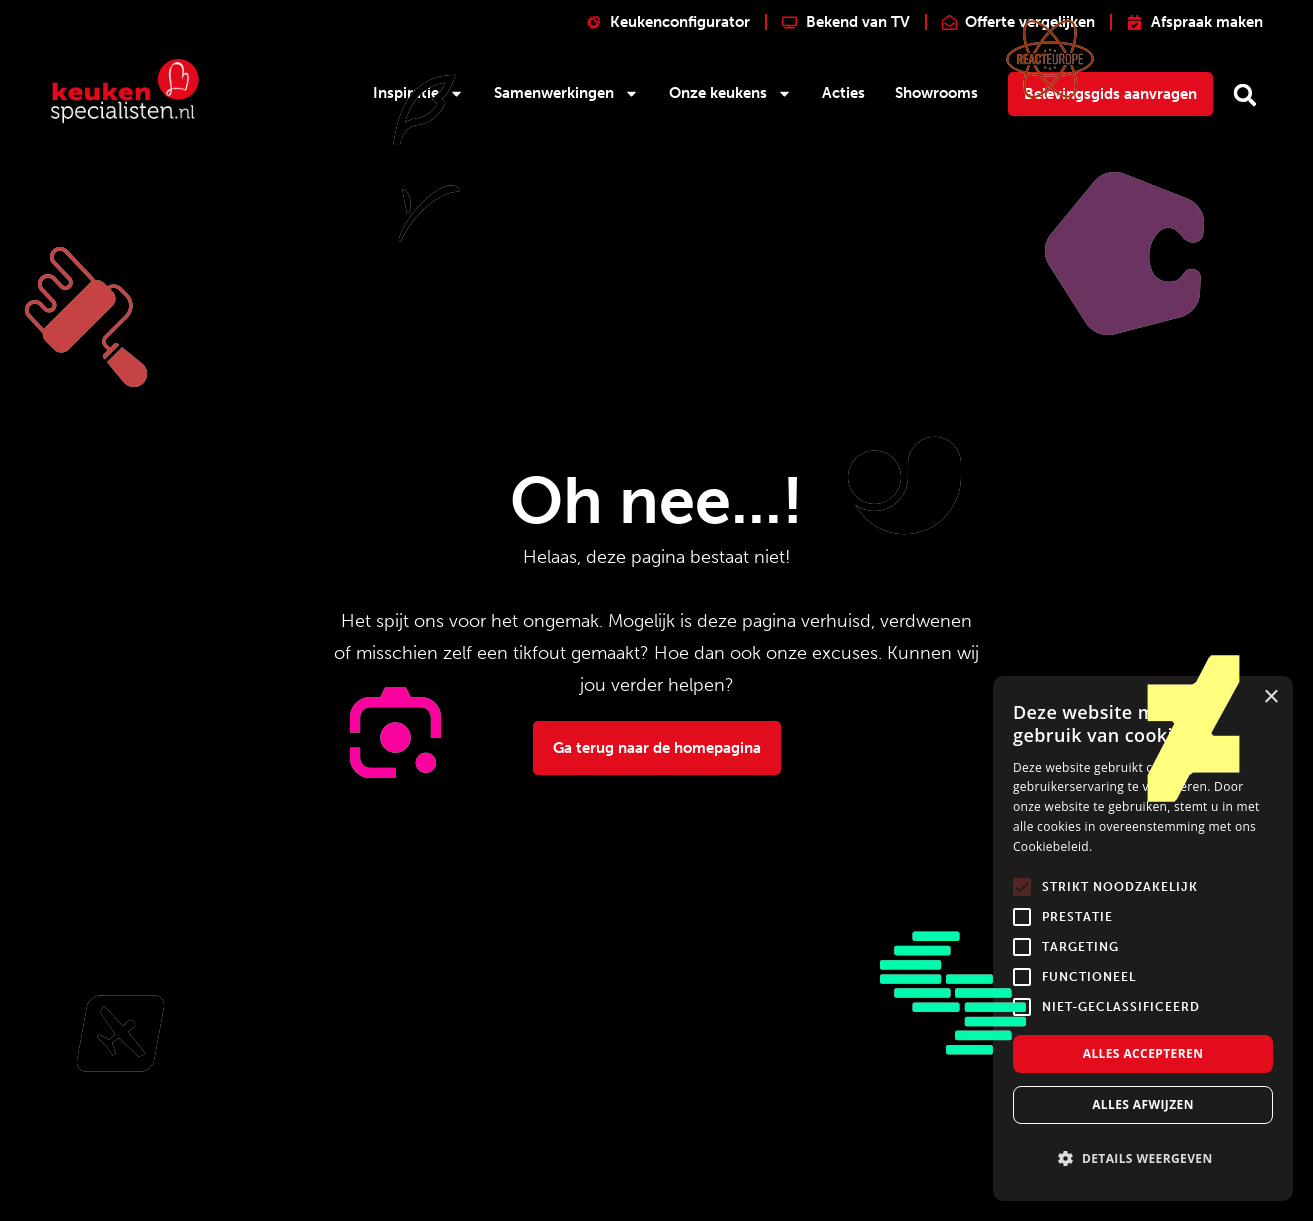 The width and height of the screenshot is (1313, 1221). What do you see at coordinates (1124, 253) in the screenshot?
I see `open HumHub social network platform` at bounding box center [1124, 253].